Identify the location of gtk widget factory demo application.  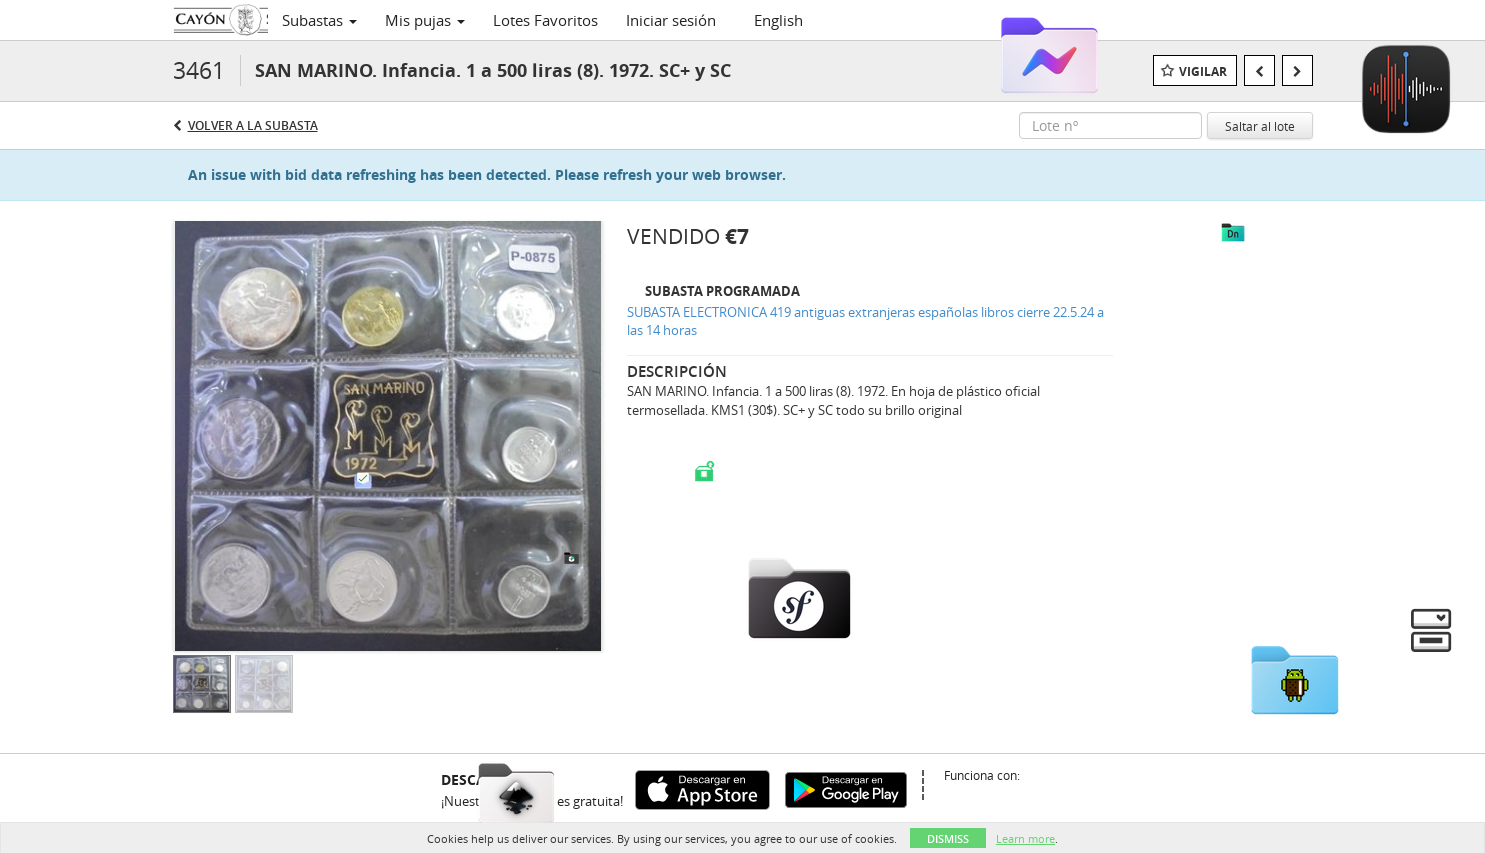
(1431, 629).